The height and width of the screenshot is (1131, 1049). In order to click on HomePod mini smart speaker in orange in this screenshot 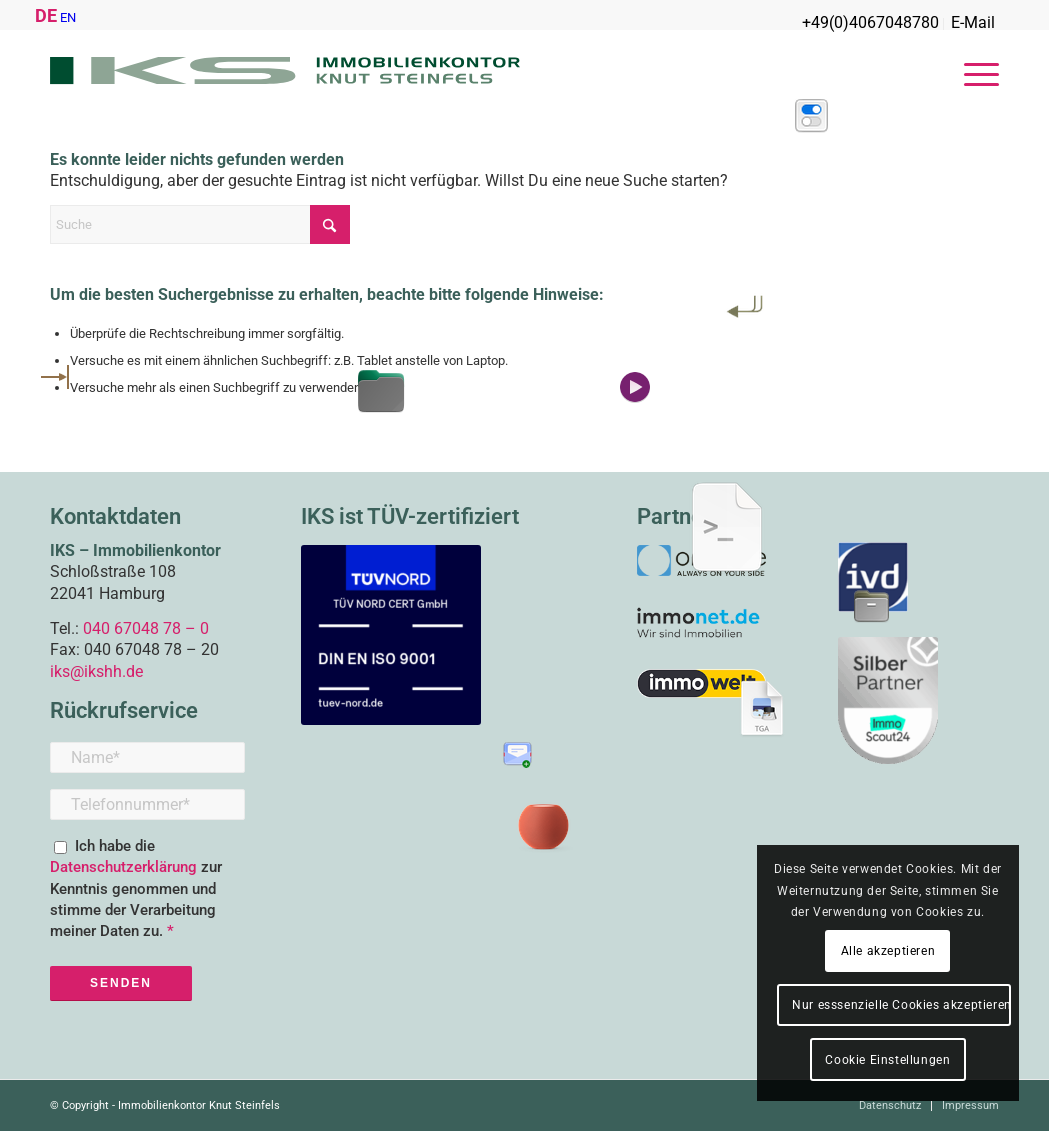, I will do `click(543, 831)`.